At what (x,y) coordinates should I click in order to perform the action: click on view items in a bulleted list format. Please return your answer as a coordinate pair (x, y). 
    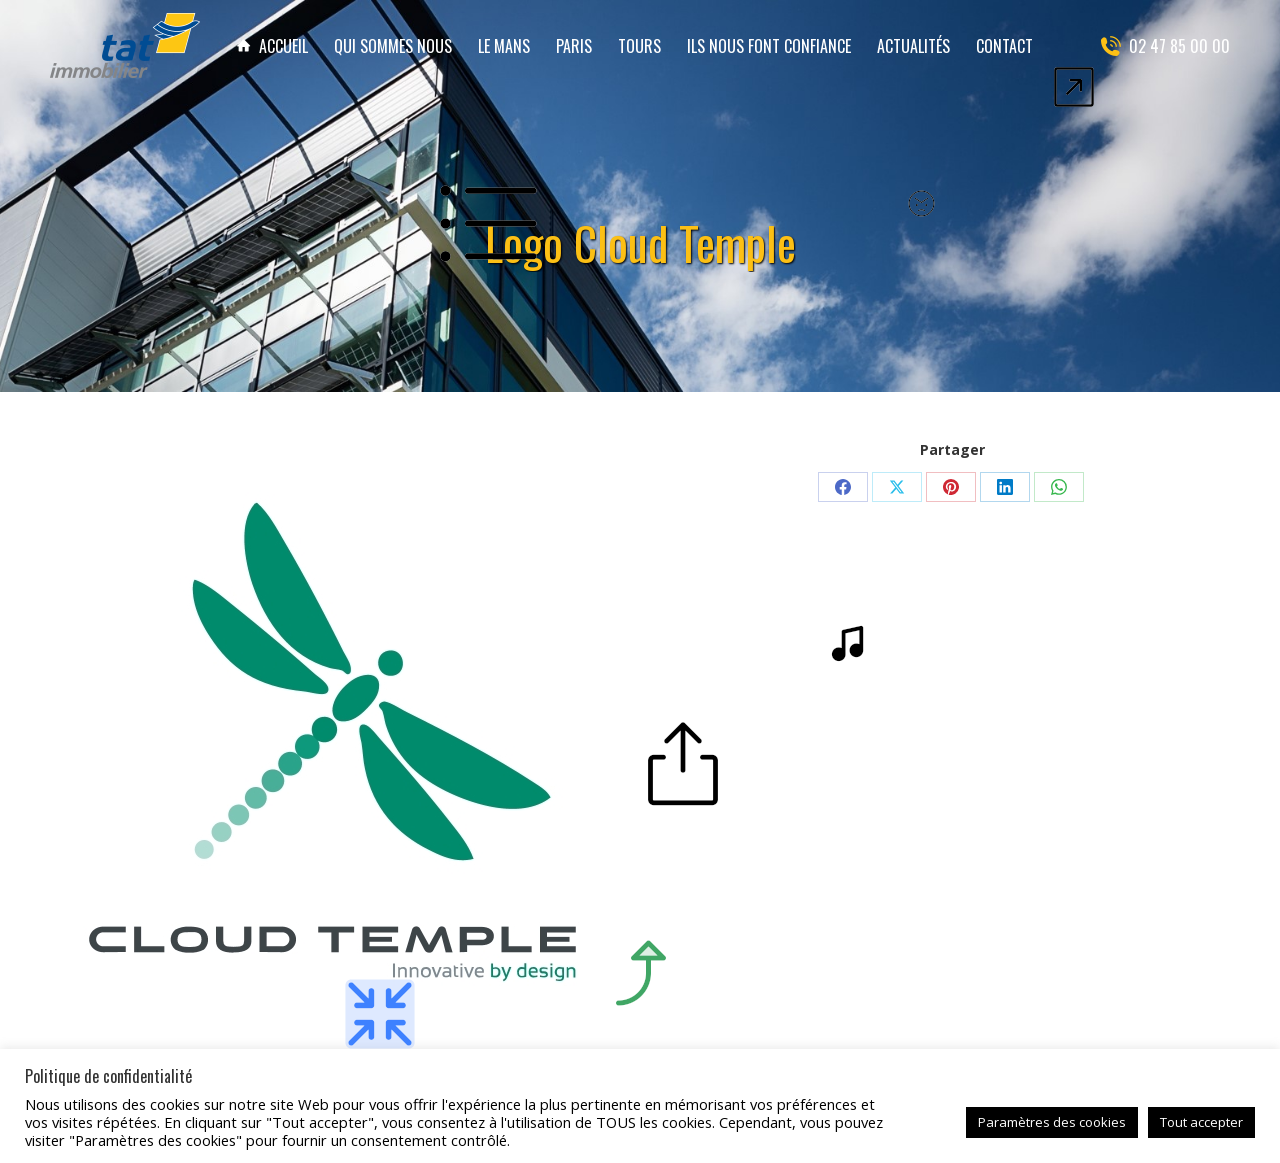
    Looking at the image, I should click on (488, 223).